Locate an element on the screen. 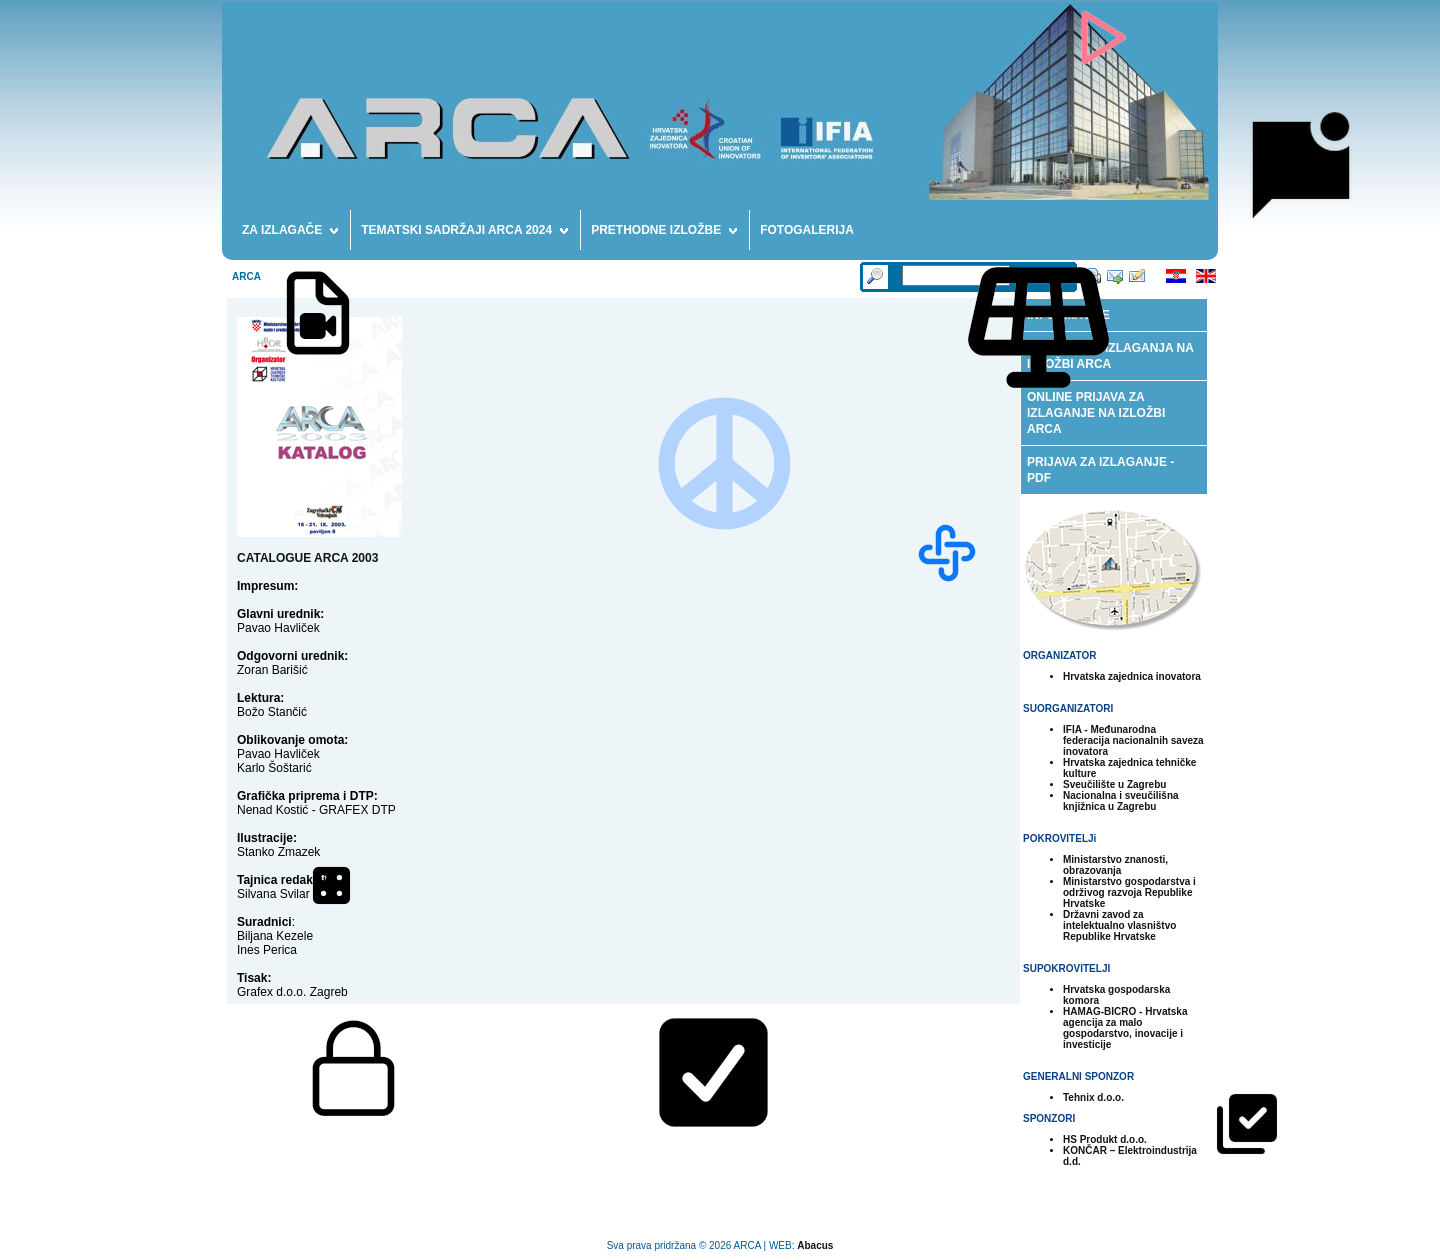 The width and height of the screenshot is (1440, 1260). access solar energy or power settings is located at coordinates (1038, 323).